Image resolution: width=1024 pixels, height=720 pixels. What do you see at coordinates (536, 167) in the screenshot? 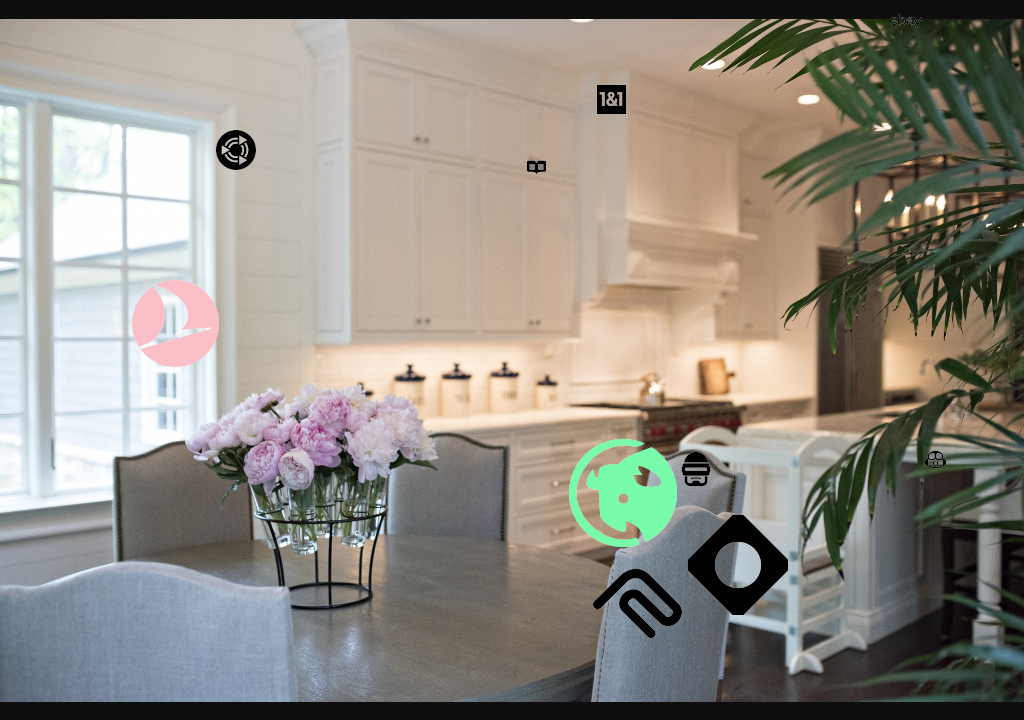
I see `visit readme documentation platform` at bounding box center [536, 167].